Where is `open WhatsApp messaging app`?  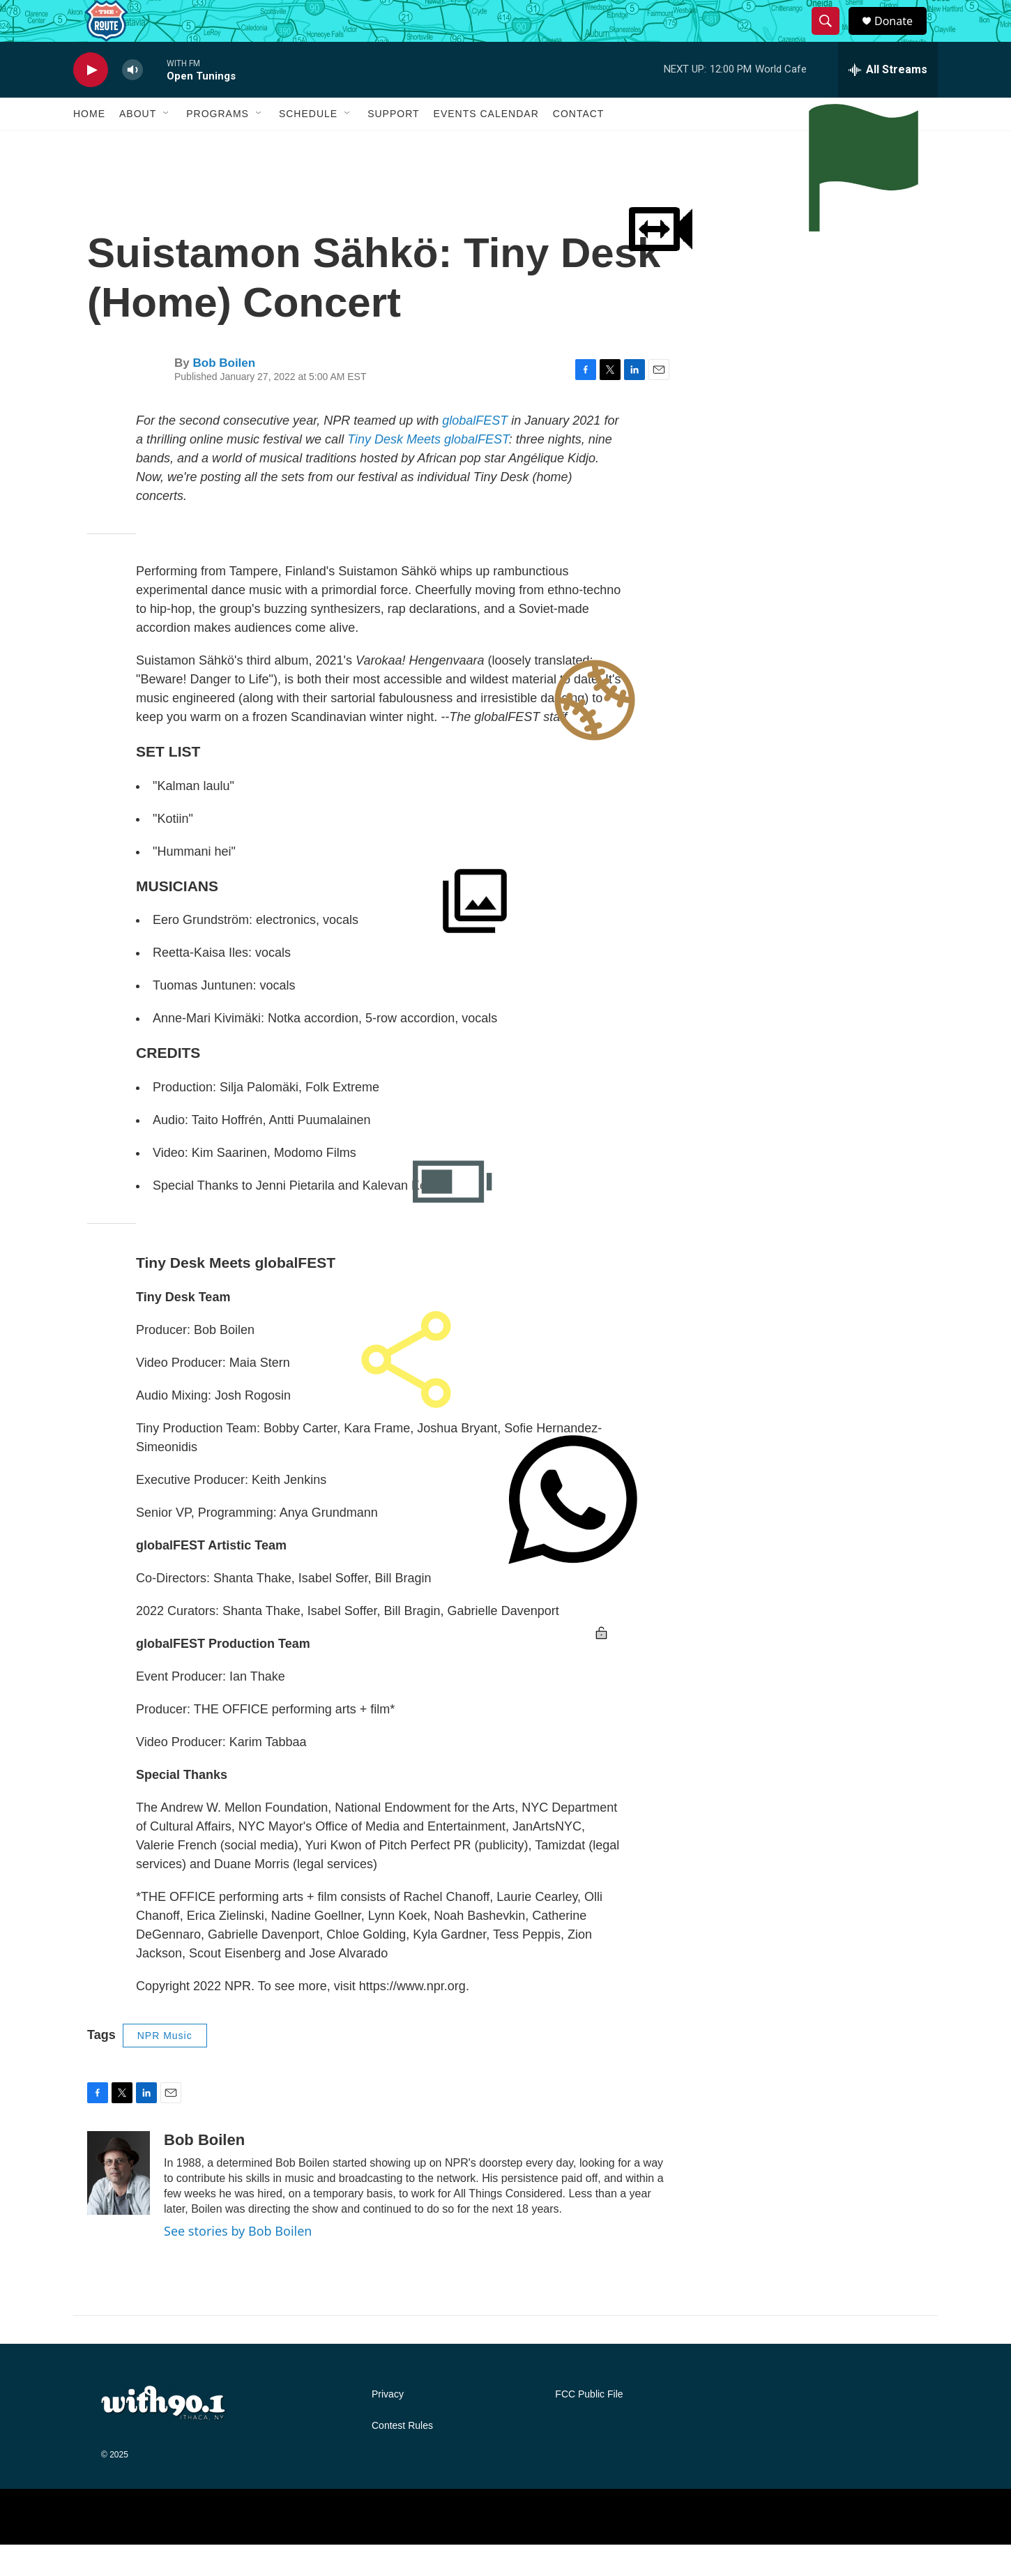
open WhatsApp messaging app is located at coordinates (572, 1499).